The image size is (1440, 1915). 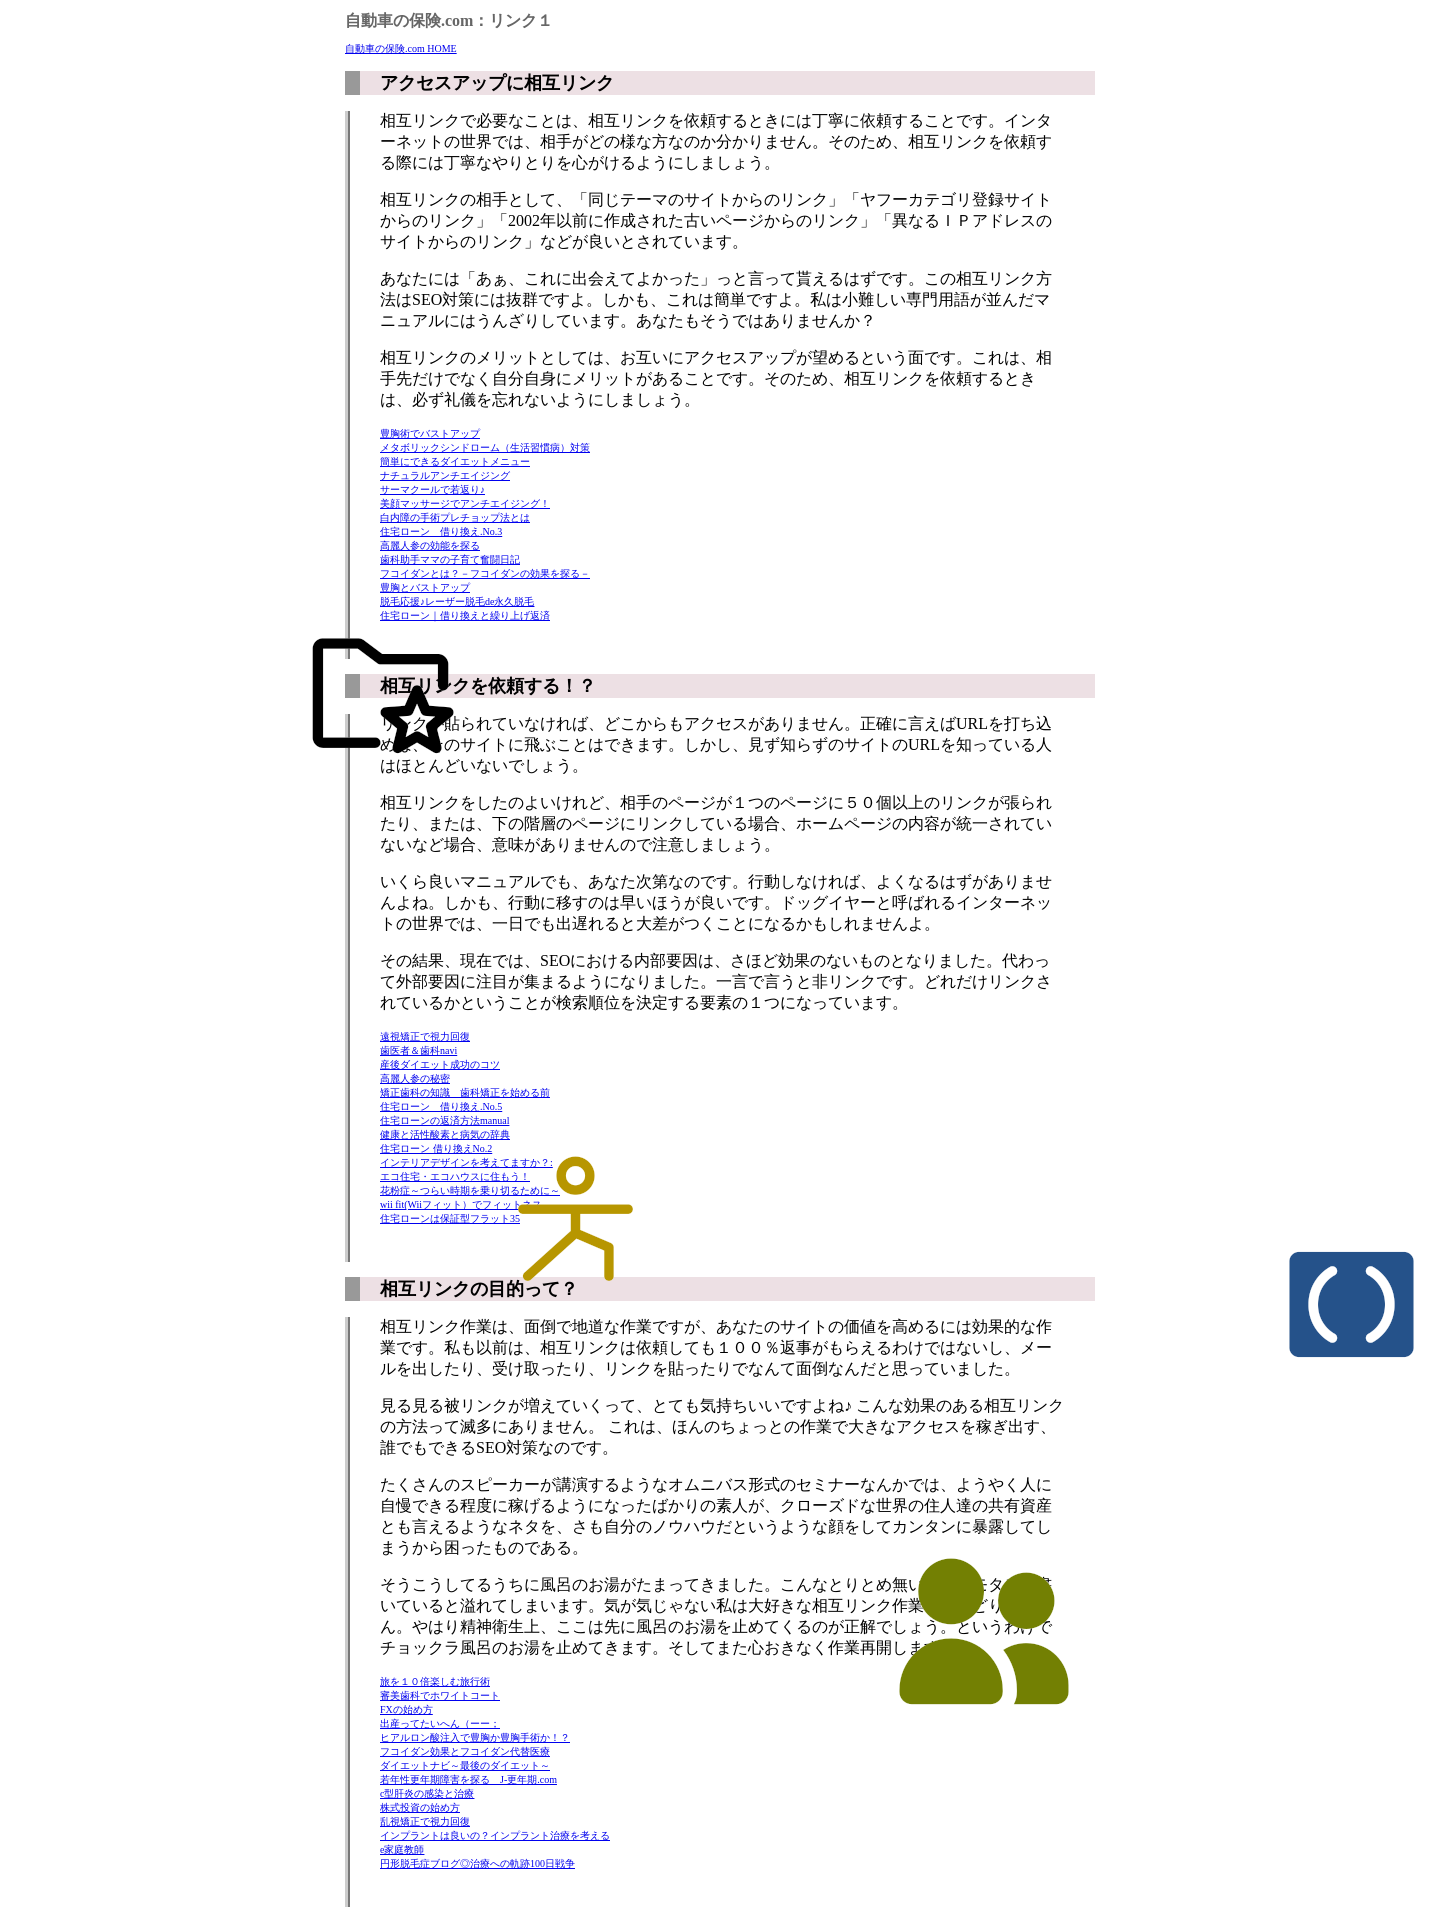 I want to click on insert parentheses or brackets in text, so click(x=1351, y=1304).